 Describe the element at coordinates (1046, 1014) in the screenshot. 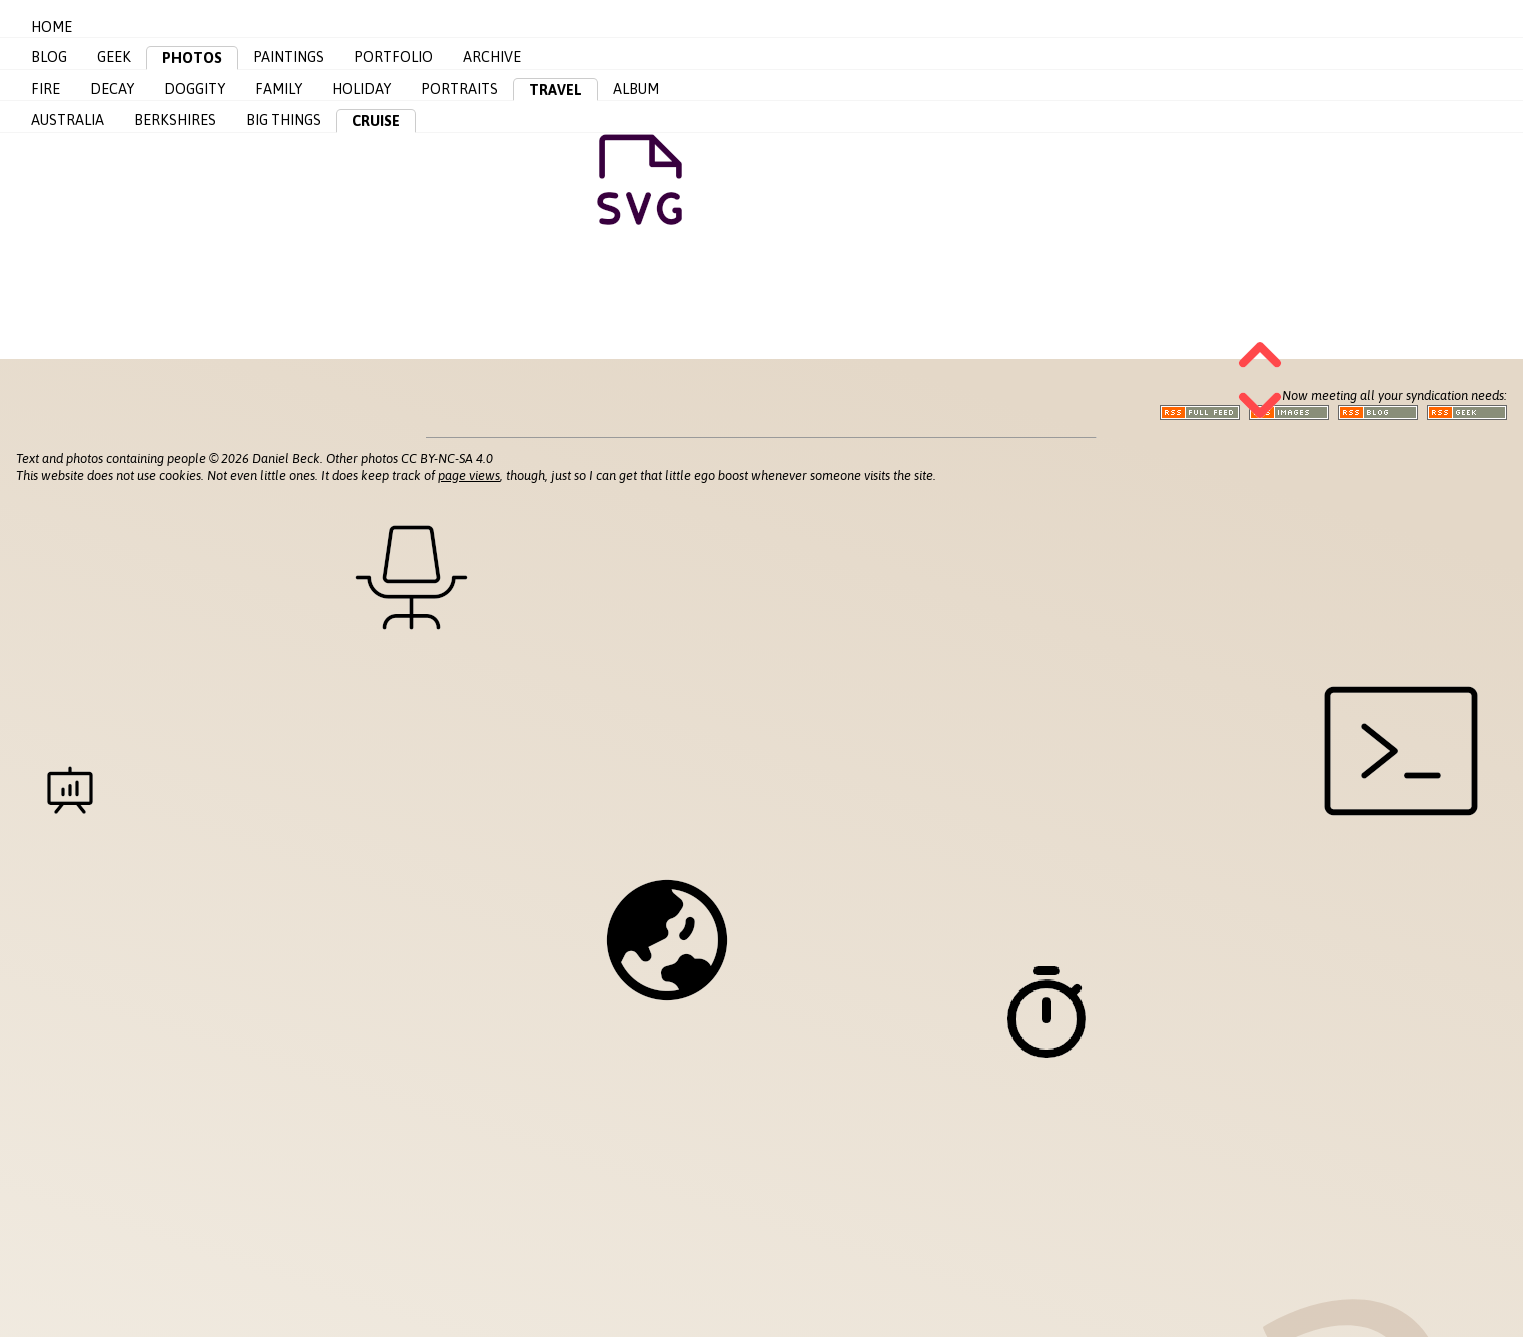

I see `set a countdown timer` at that location.